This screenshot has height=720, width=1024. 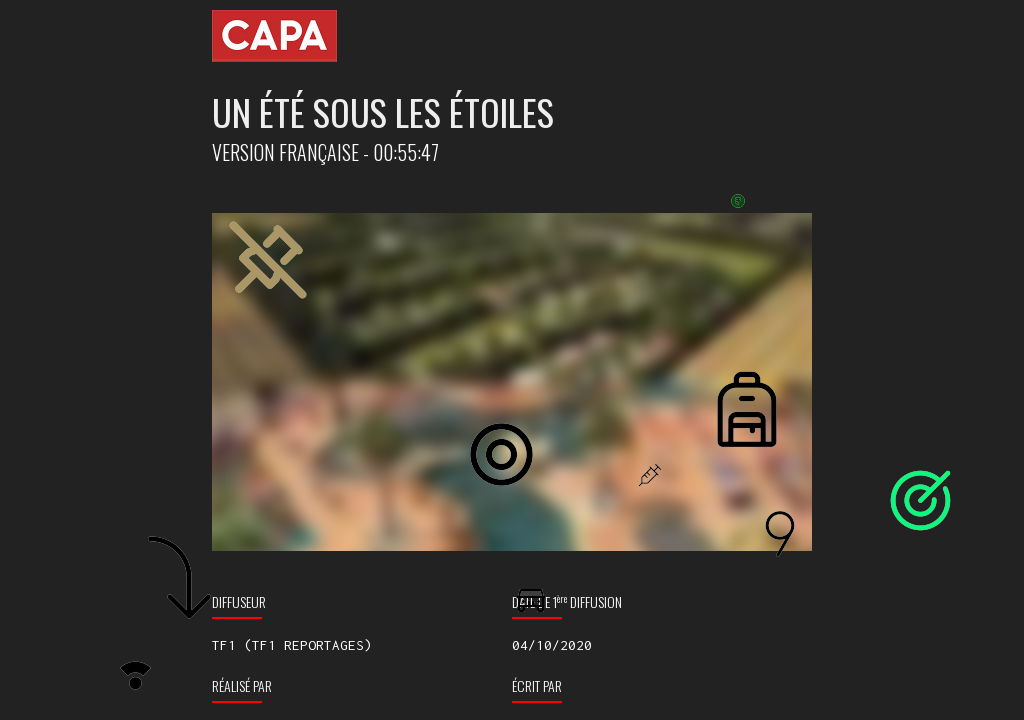 I want to click on unpin this item, so click(x=268, y=260).